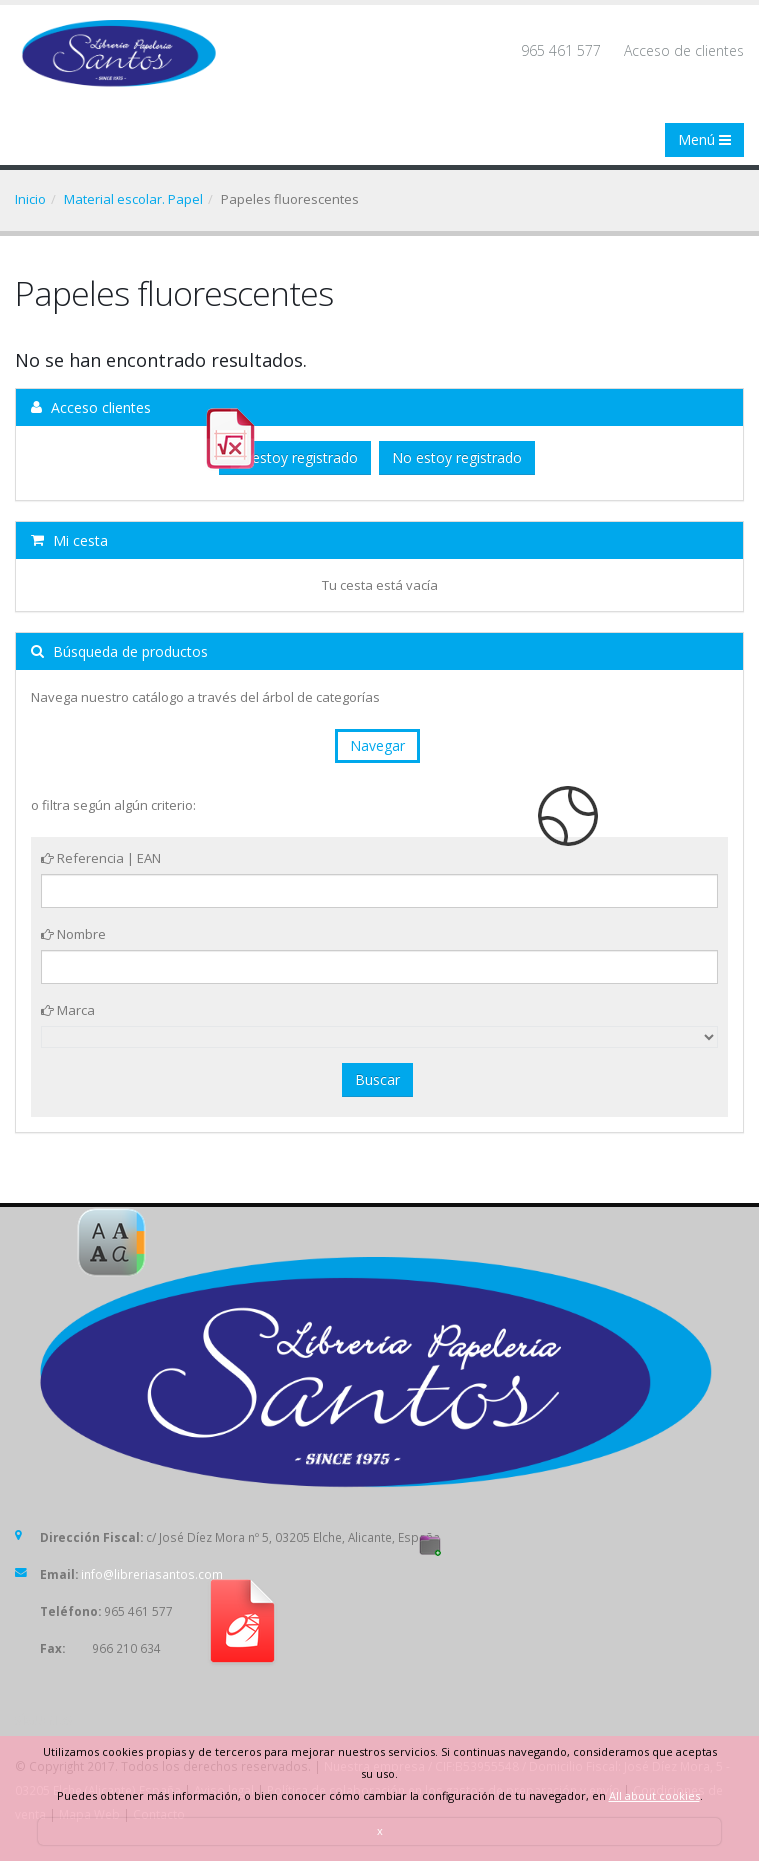  Describe the element at coordinates (242, 1622) in the screenshot. I see `a ruby programming language file` at that location.